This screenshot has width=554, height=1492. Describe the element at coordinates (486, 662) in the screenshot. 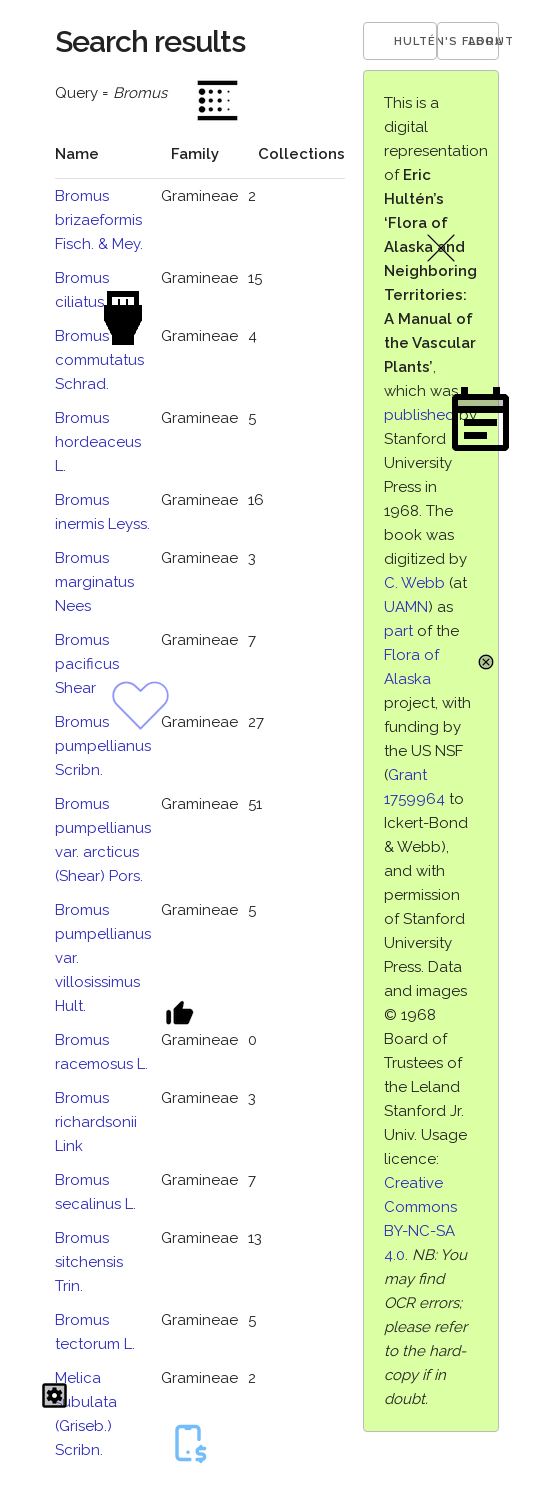

I see `cancel or close the current action` at that location.